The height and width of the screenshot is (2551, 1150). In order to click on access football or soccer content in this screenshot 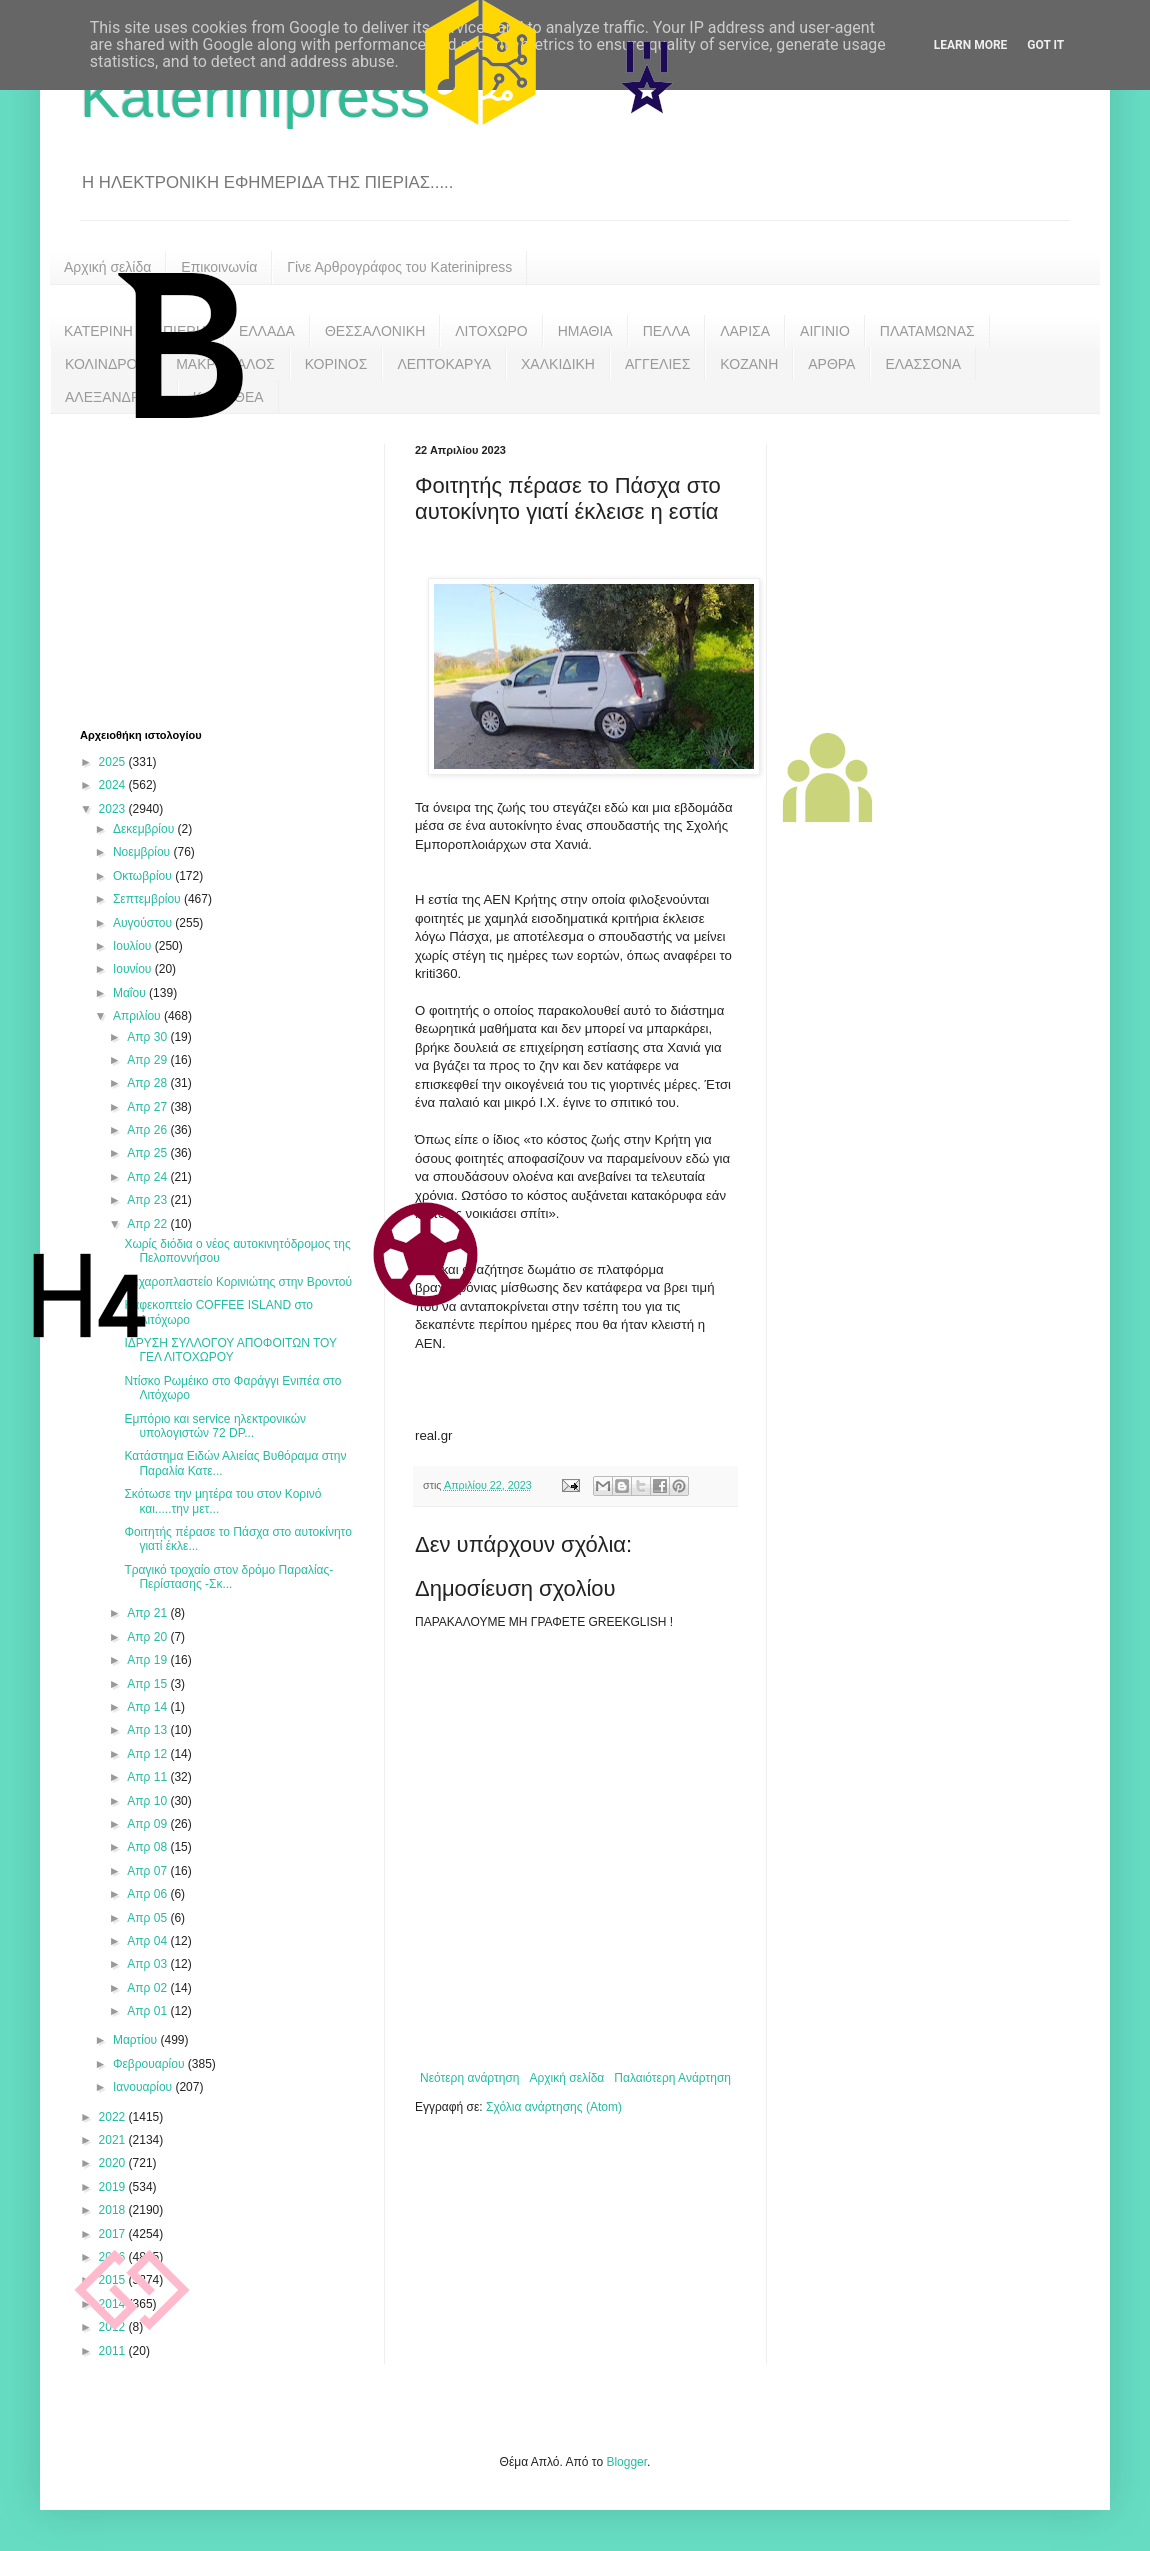, I will do `click(425, 1254)`.